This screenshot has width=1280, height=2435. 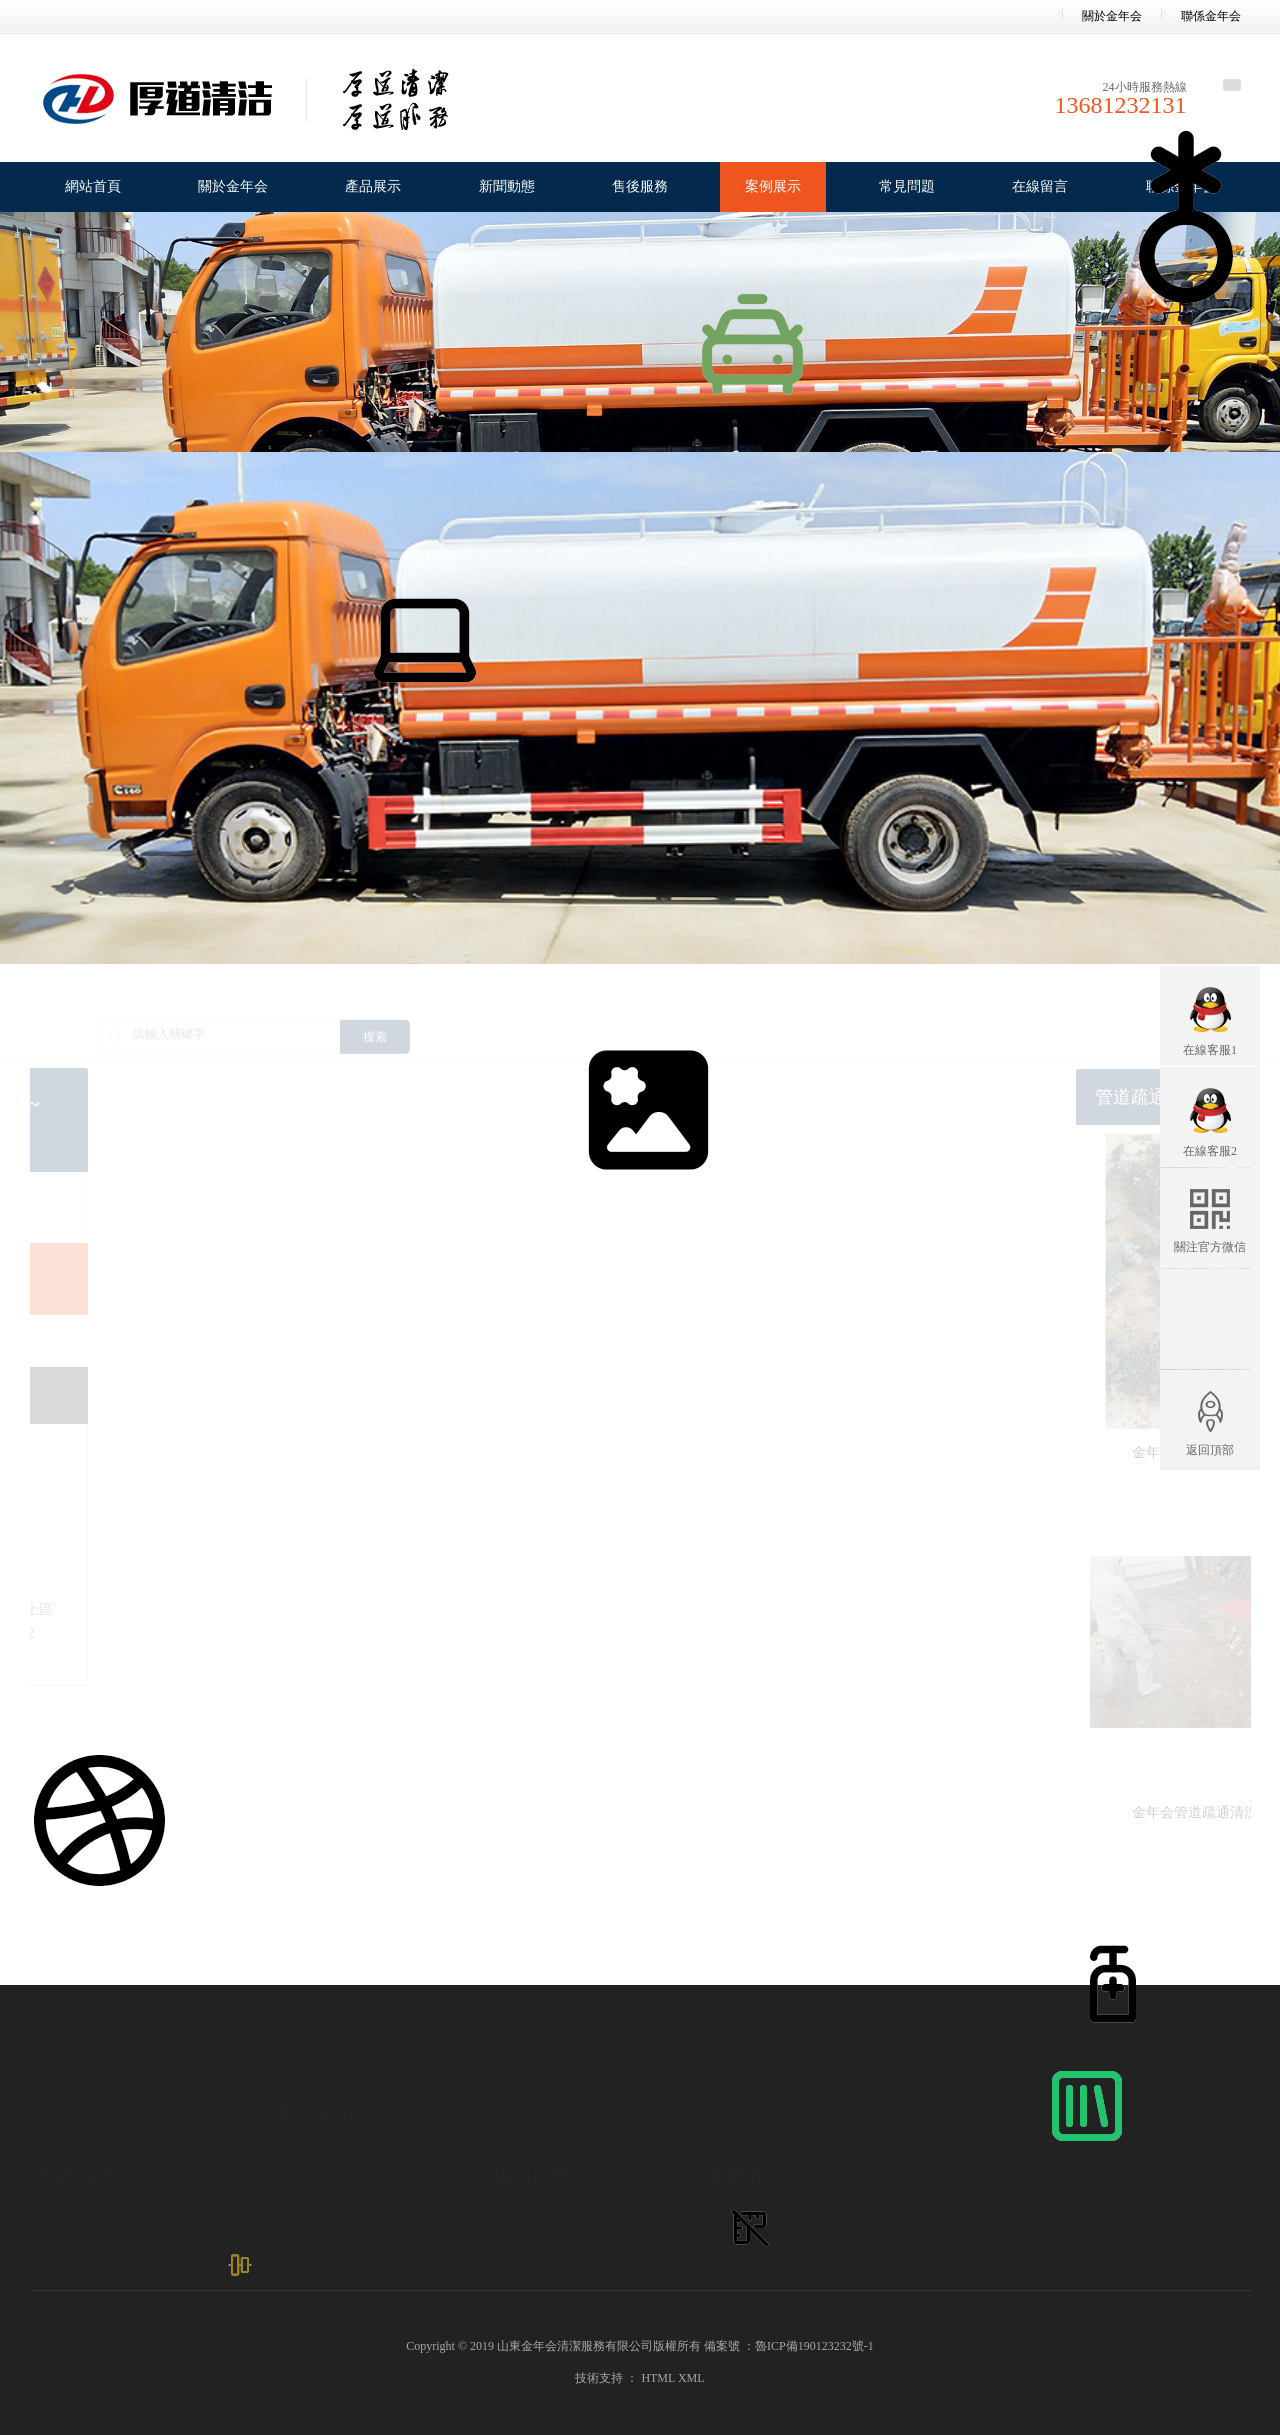 What do you see at coordinates (752, 349) in the screenshot?
I see `request a taxi or cab ride` at bounding box center [752, 349].